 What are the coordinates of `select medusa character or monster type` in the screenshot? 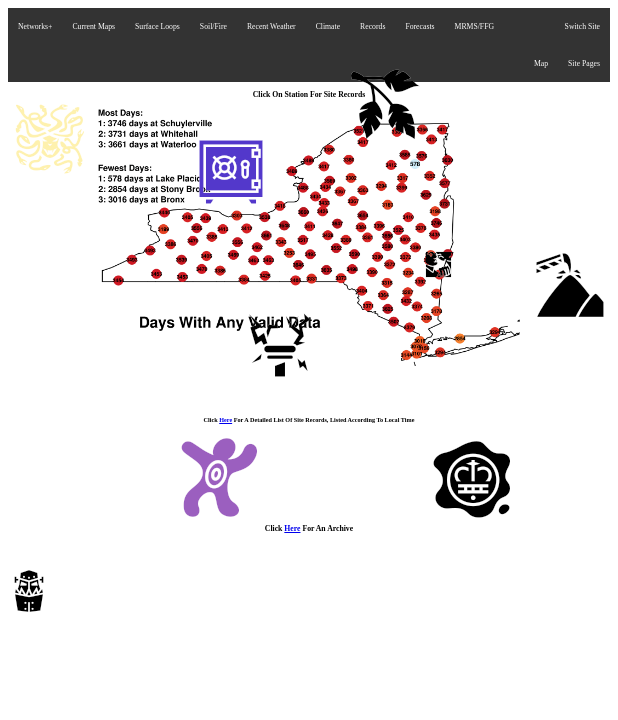 It's located at (50, 139).